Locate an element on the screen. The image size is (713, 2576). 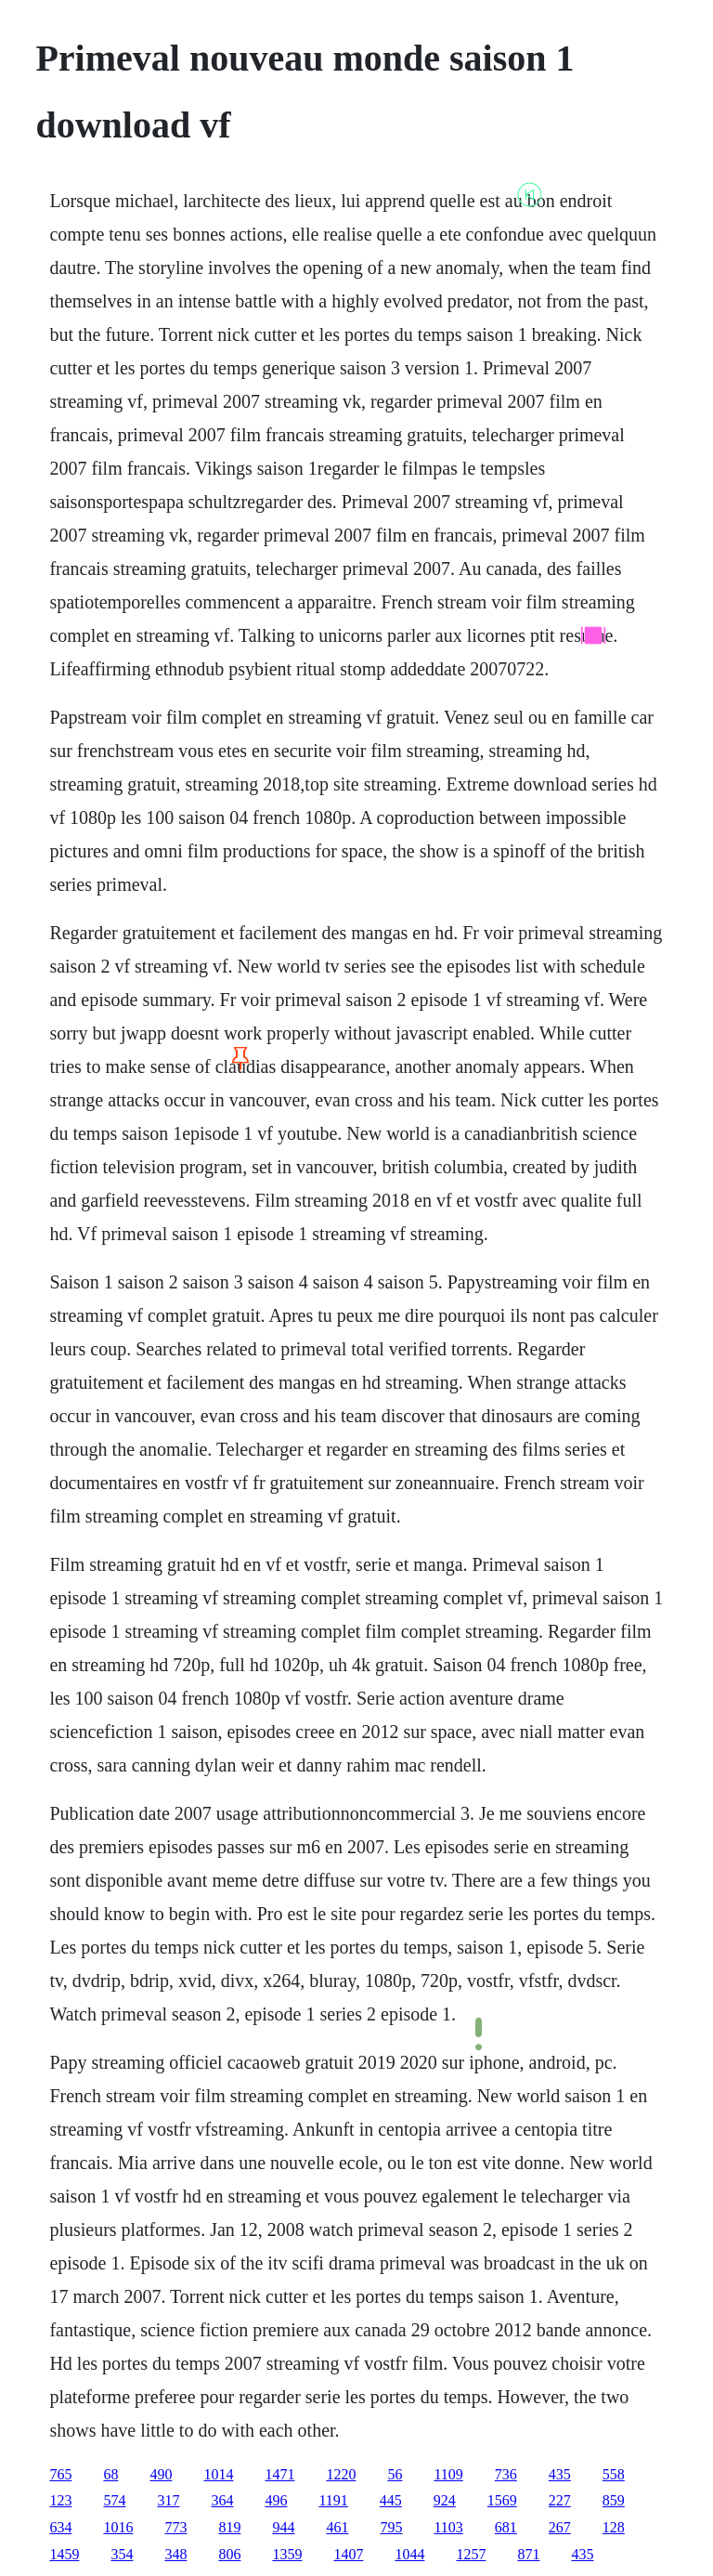
pin item to keep it visible is located at coordinates (241, 1058).